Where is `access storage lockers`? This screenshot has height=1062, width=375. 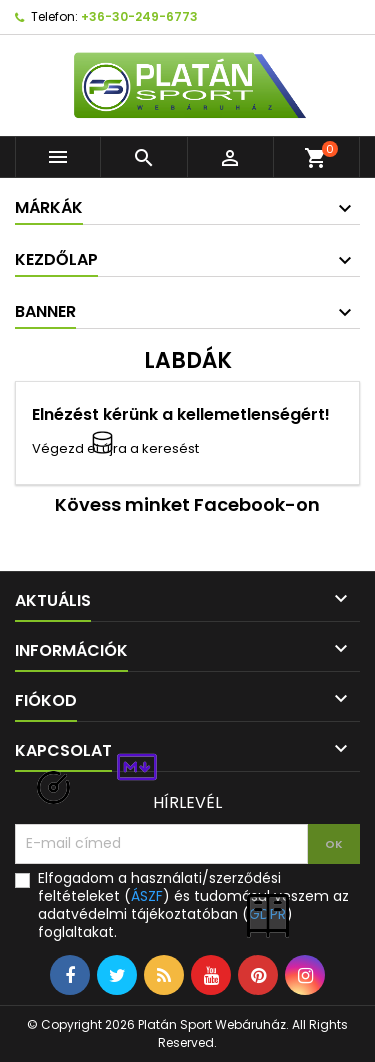
access storage lockers is located at coordinates (268, 915).